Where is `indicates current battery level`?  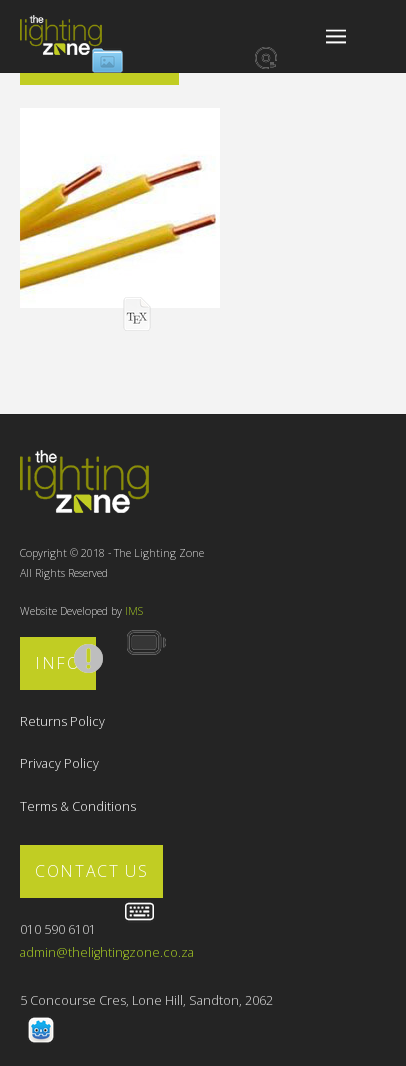
indicates current battery level is located at coordinates (146, 642).